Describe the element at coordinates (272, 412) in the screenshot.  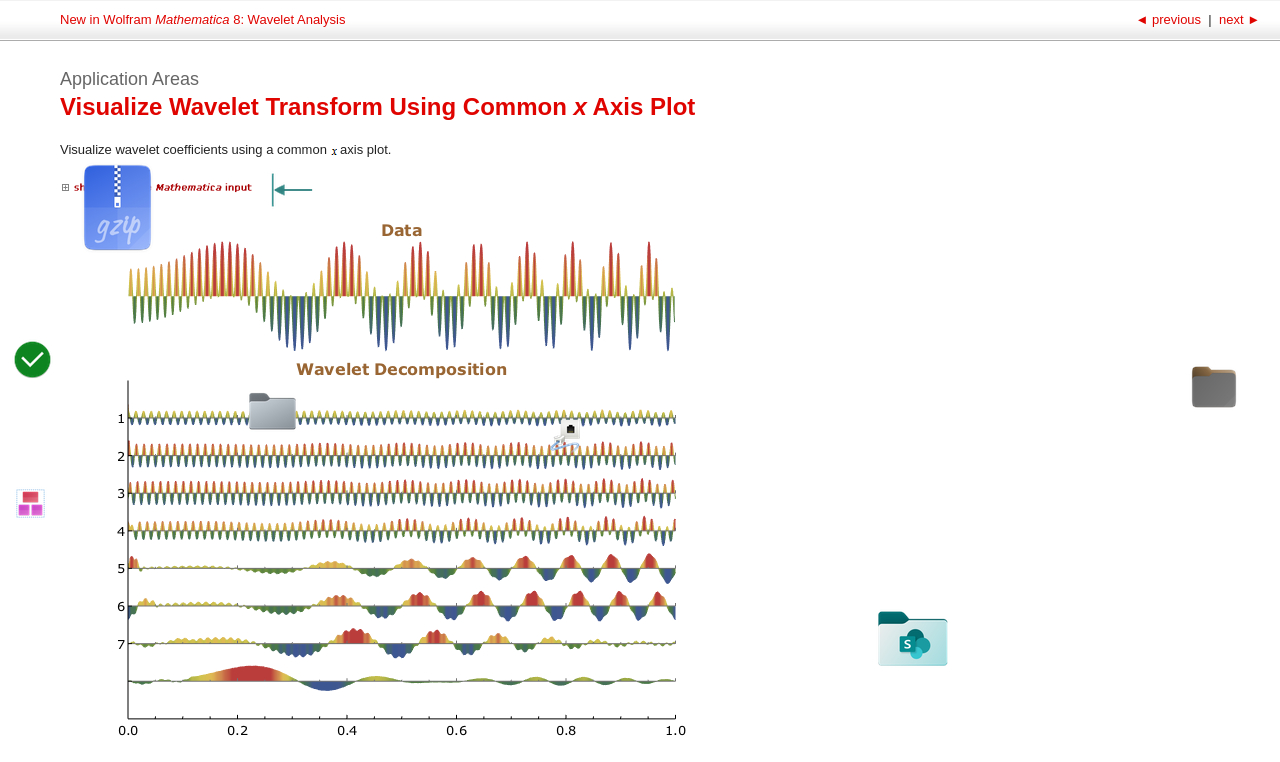
I see `open a folder to view its contents` at that location.